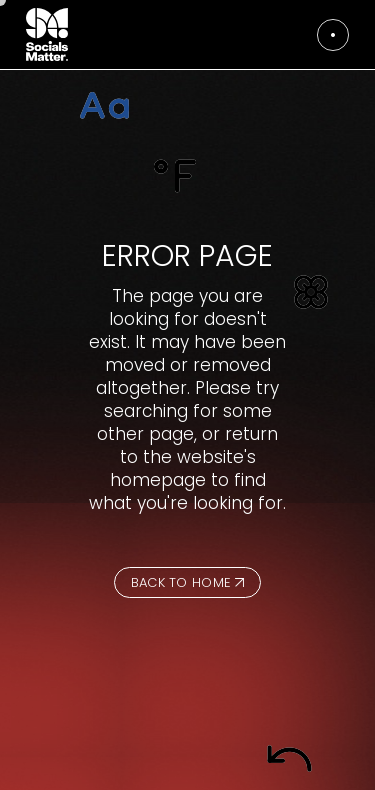  I want to click on display temperature in fahrenheit, so click(175, 176).